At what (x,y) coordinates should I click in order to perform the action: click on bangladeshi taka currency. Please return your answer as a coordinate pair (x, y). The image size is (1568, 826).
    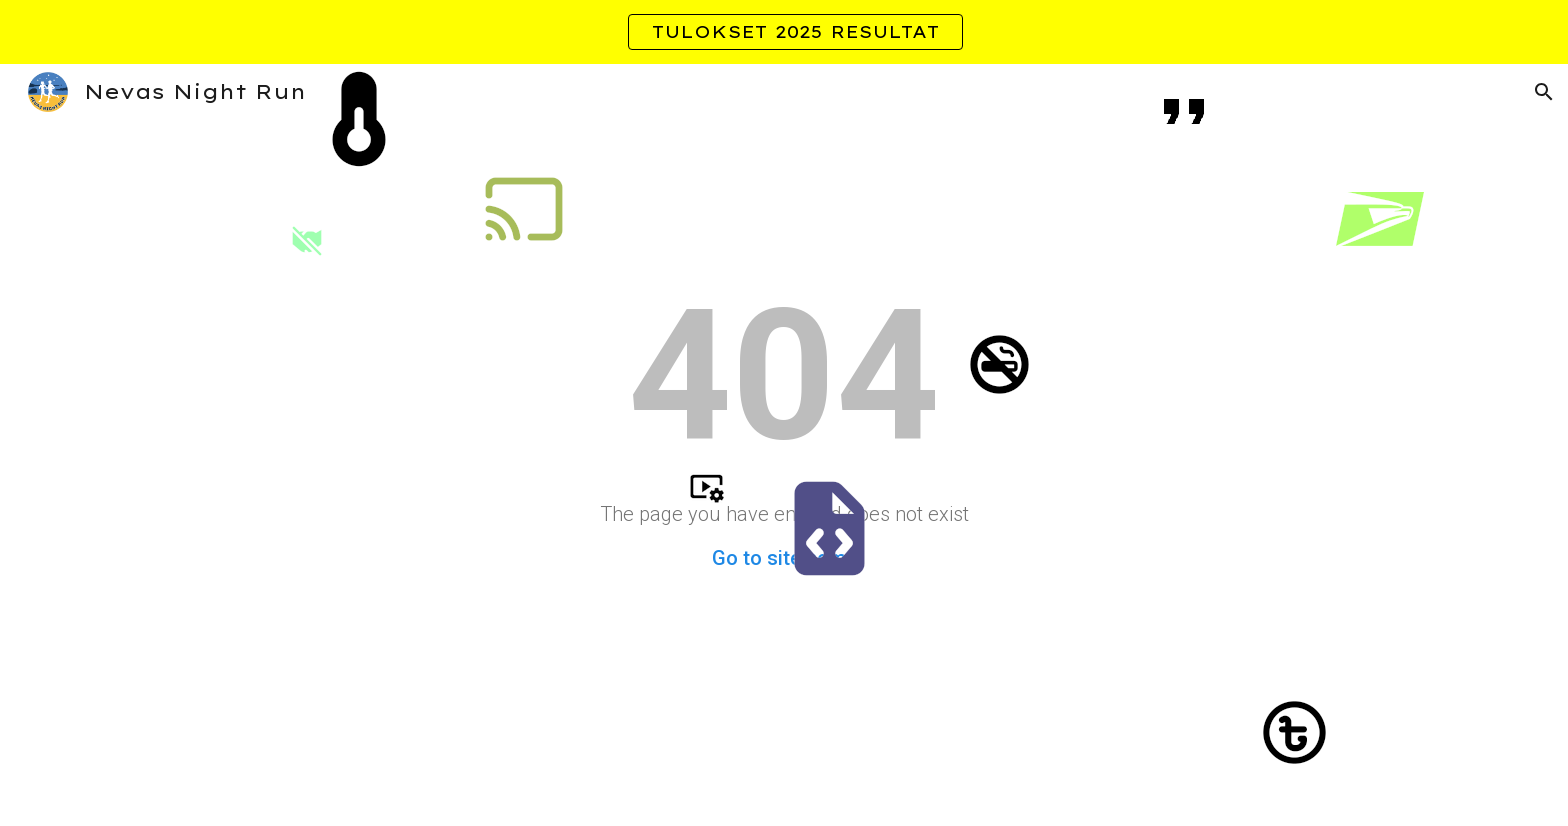
    Looking at the image, I should click on (1294, 732).